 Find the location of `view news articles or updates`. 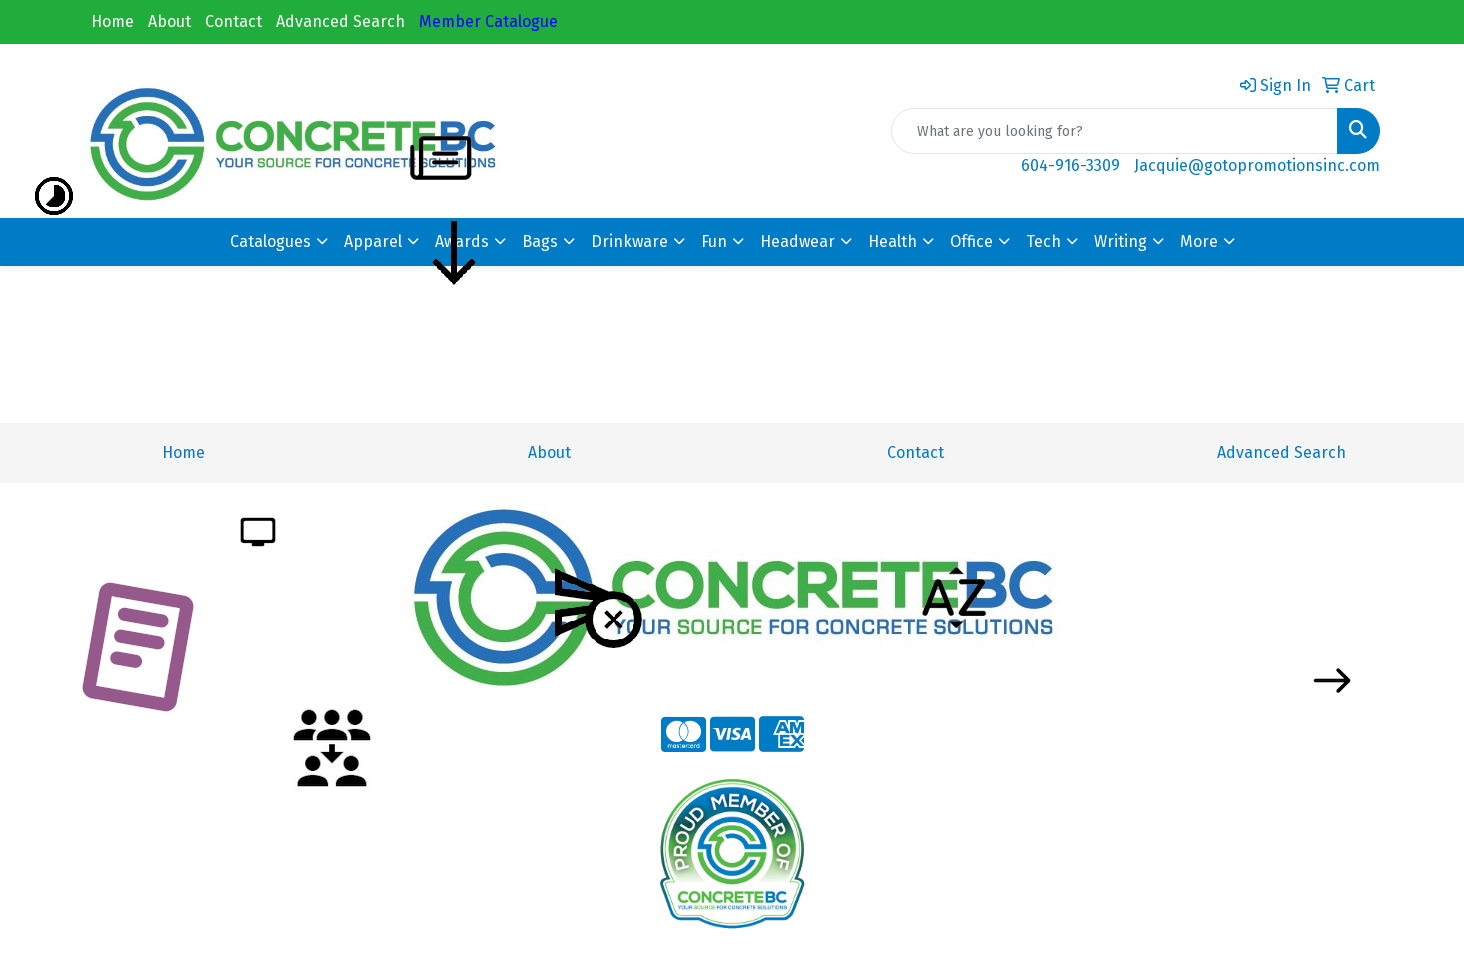

view news articles or updates is located at coordinates (443, 158).